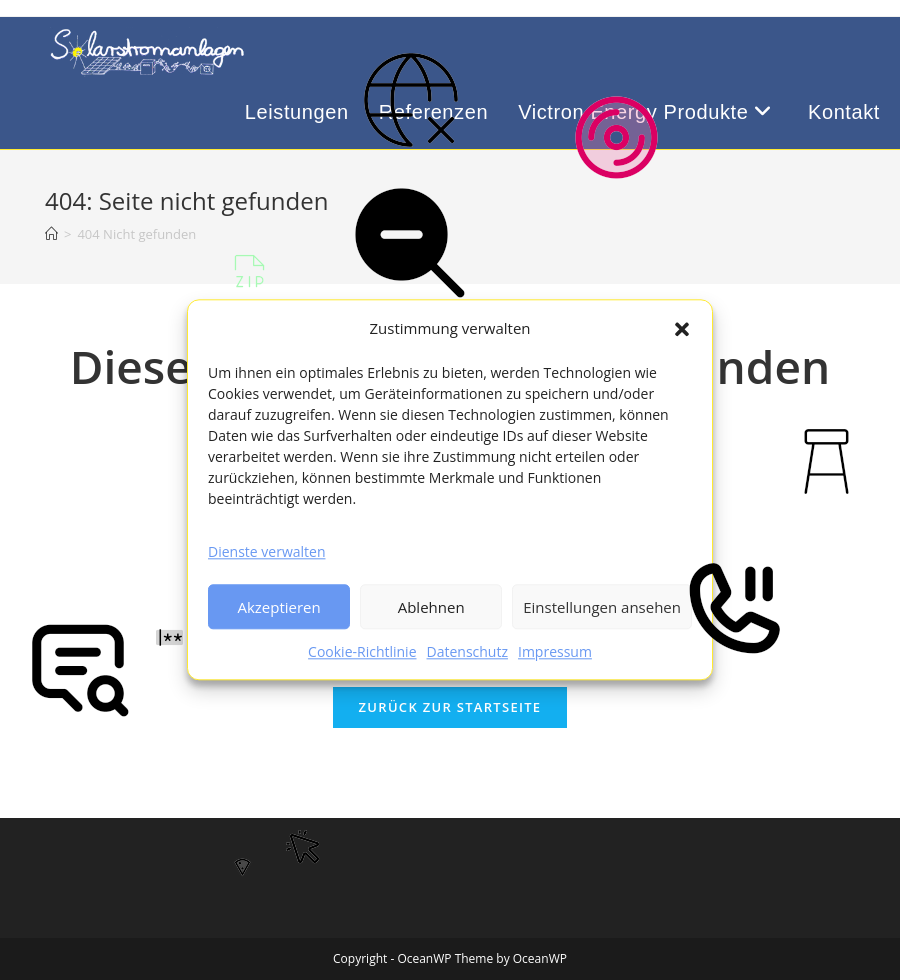  What do you see at coordinates (169, 637) in the screenshot?
I see `enter or manage your password` at bounding box center [169, 637].